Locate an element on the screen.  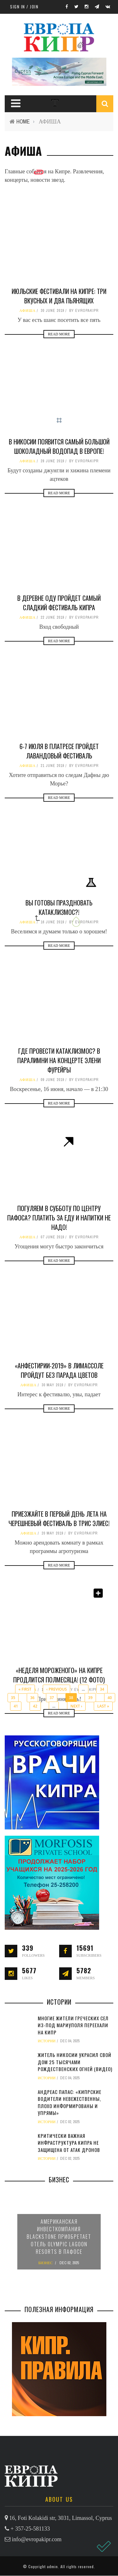
indicates a crash or system error is located at coordinates (81, 45).